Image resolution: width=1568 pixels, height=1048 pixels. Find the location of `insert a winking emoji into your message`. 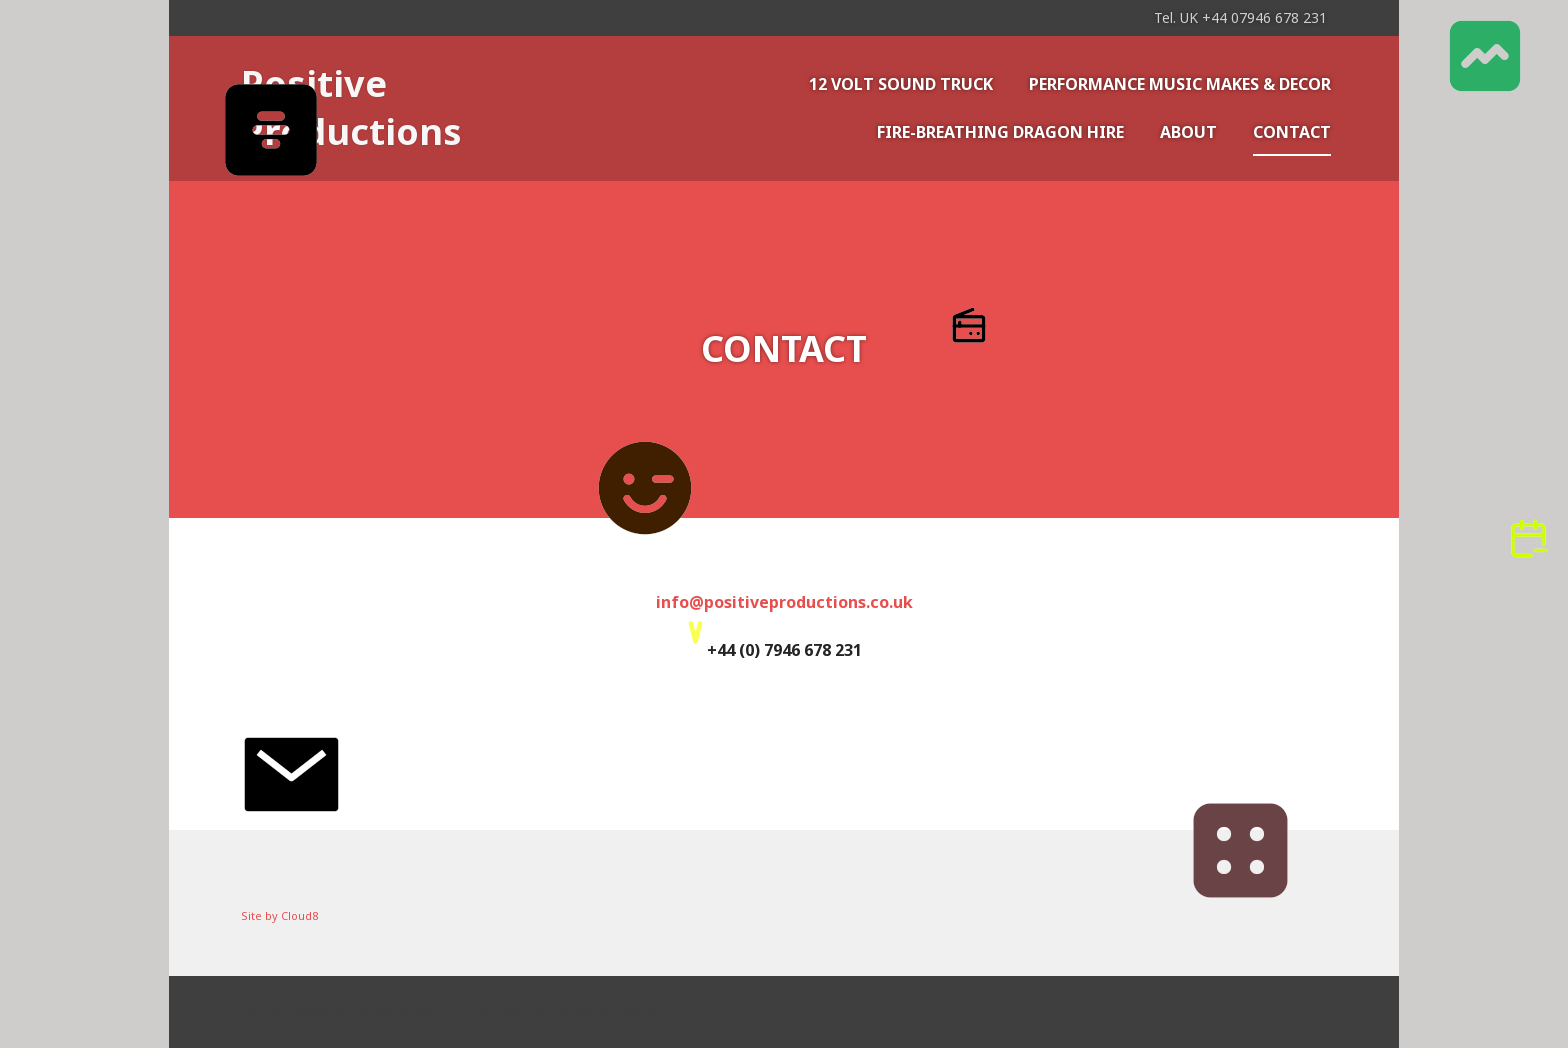

insert a winking emoji into your message is located at coordinates (645, 488).